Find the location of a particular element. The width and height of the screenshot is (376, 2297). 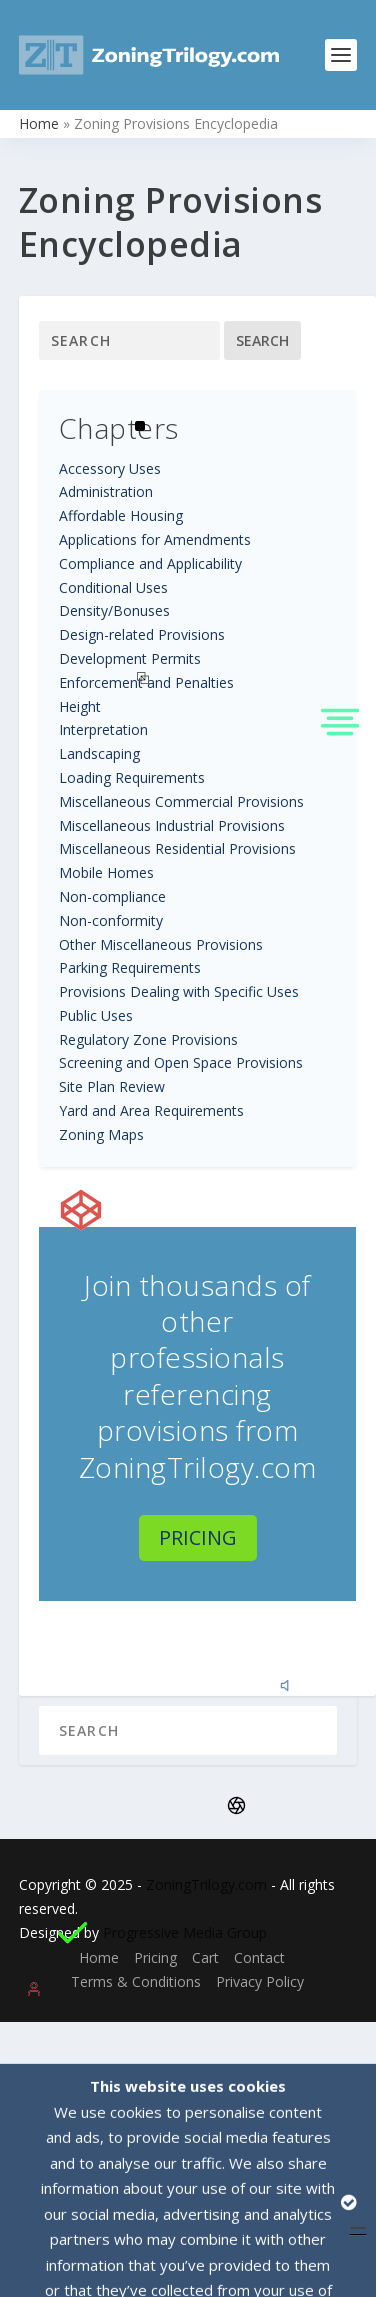

stop media playback is located at coordinates (140, 426).